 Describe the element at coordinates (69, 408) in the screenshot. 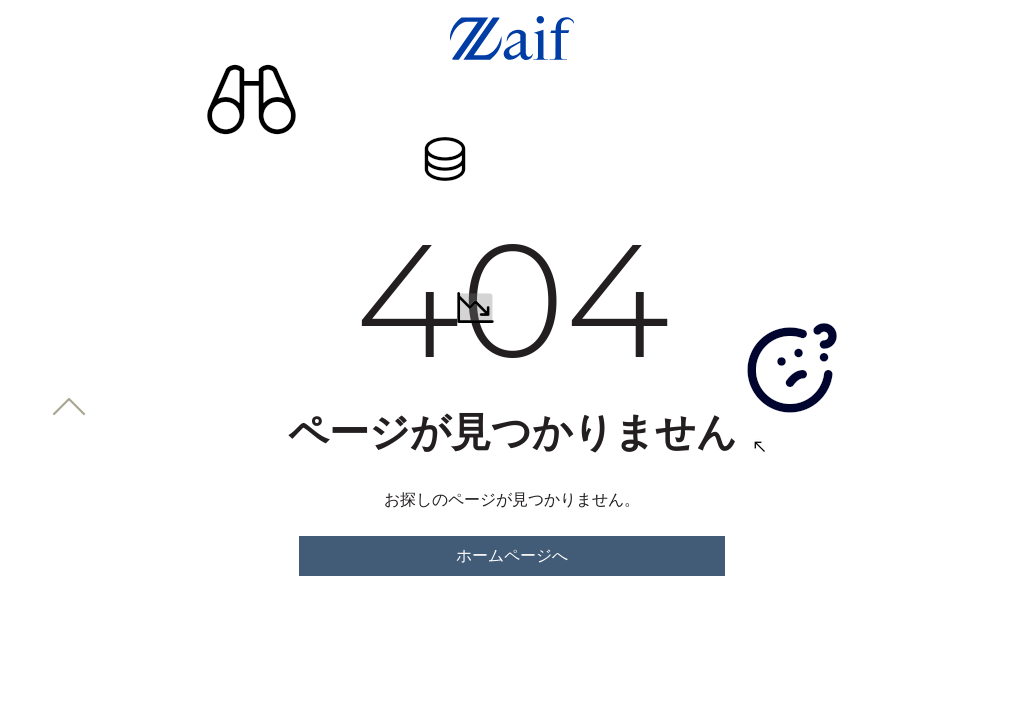

I see `collapse an expanded section` at that location.